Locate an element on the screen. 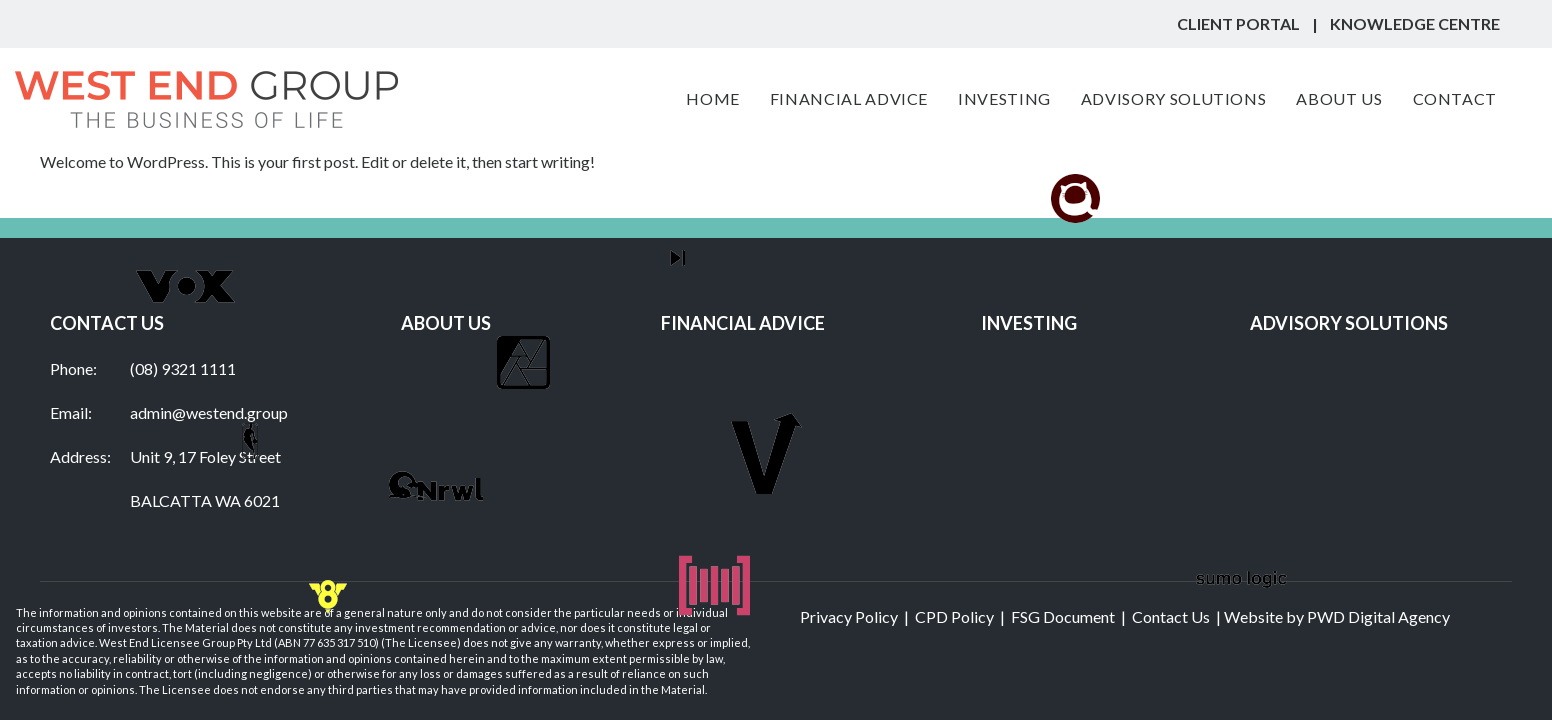 The image size is (1552, 720). vox media logo is located at coordinates (185, 286).